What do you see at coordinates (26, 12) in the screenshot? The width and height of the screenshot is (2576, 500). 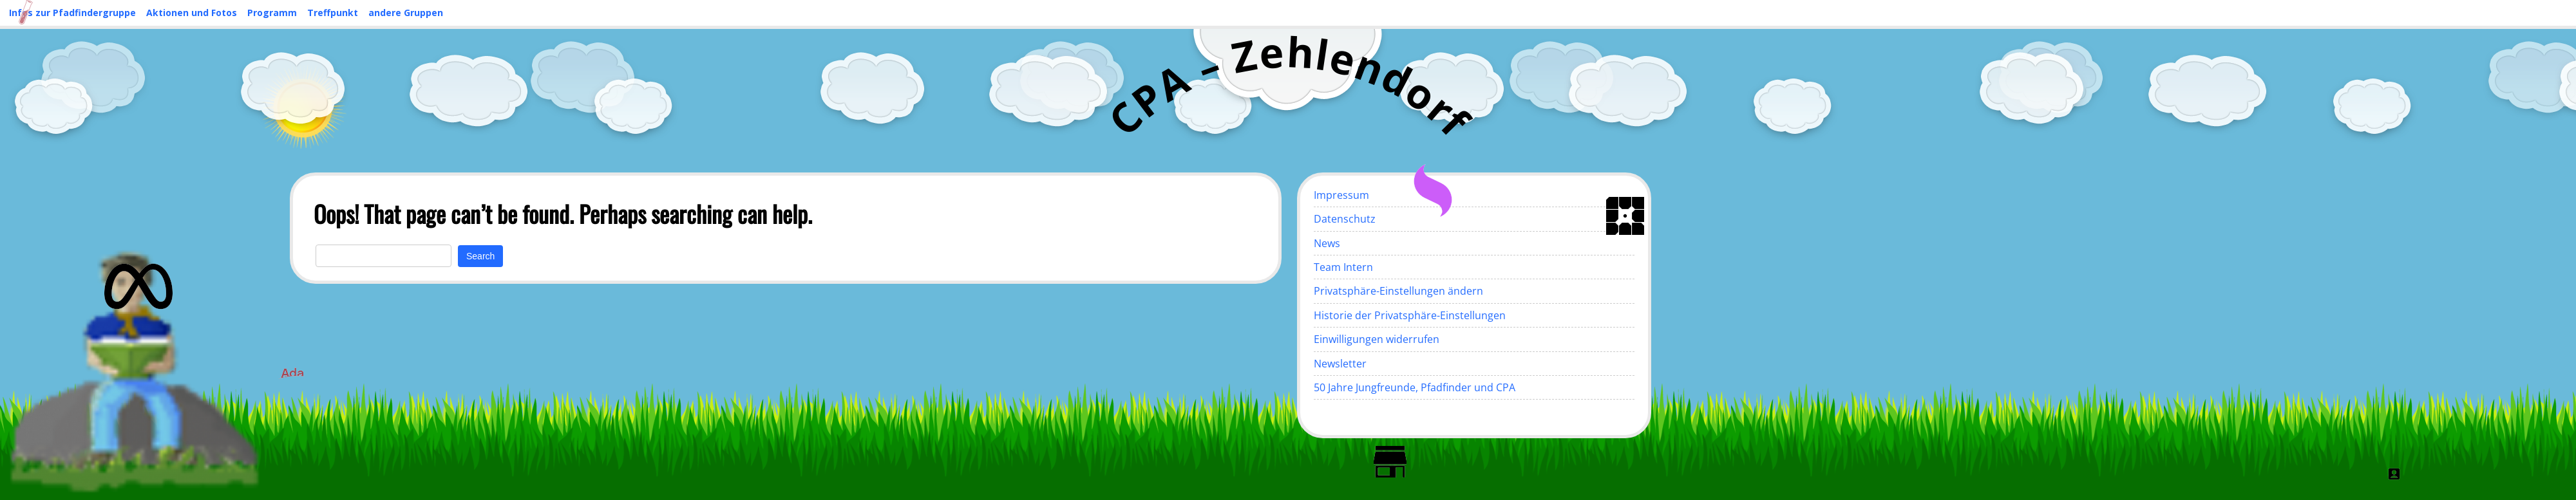 I see `jekyll static site generator logo` at bounding box center [26, 12].